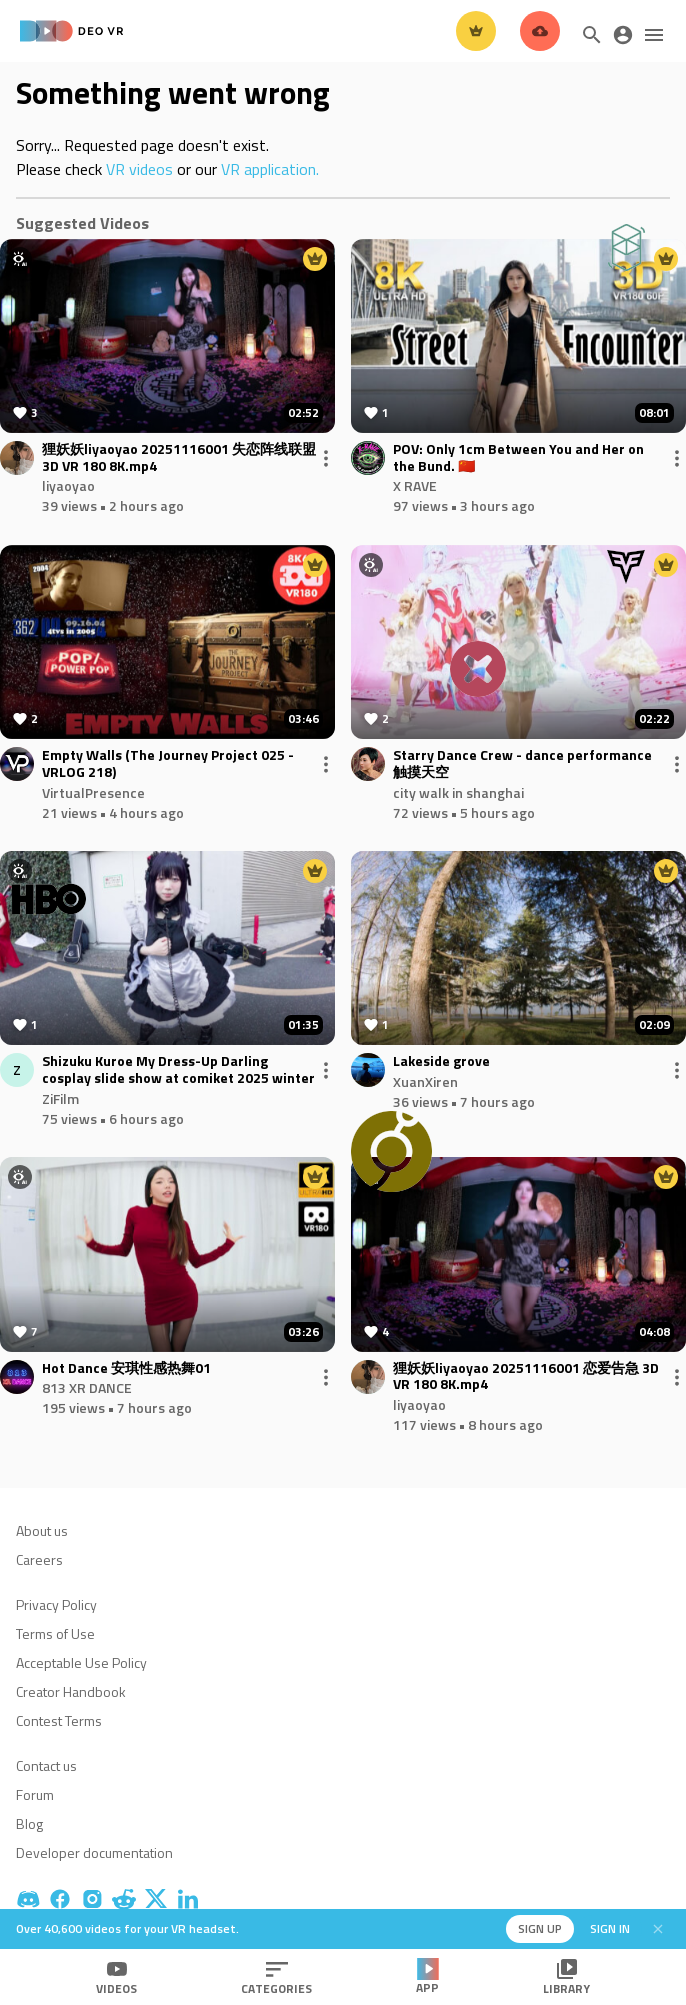  What do you see at coordinates (49, 899) in the screenshot?
I see `open the HBO streaming app` at bounding box center [49, 899].